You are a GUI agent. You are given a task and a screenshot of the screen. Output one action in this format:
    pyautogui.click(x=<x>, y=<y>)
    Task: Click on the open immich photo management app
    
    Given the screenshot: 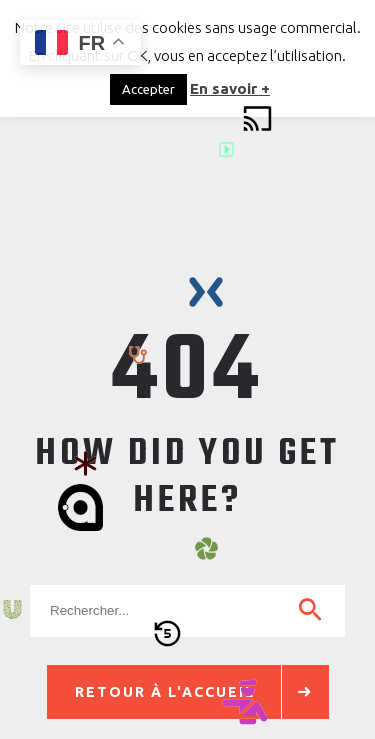 What is the action you would take?
    pyautogui.click(x=206, y=548)
    